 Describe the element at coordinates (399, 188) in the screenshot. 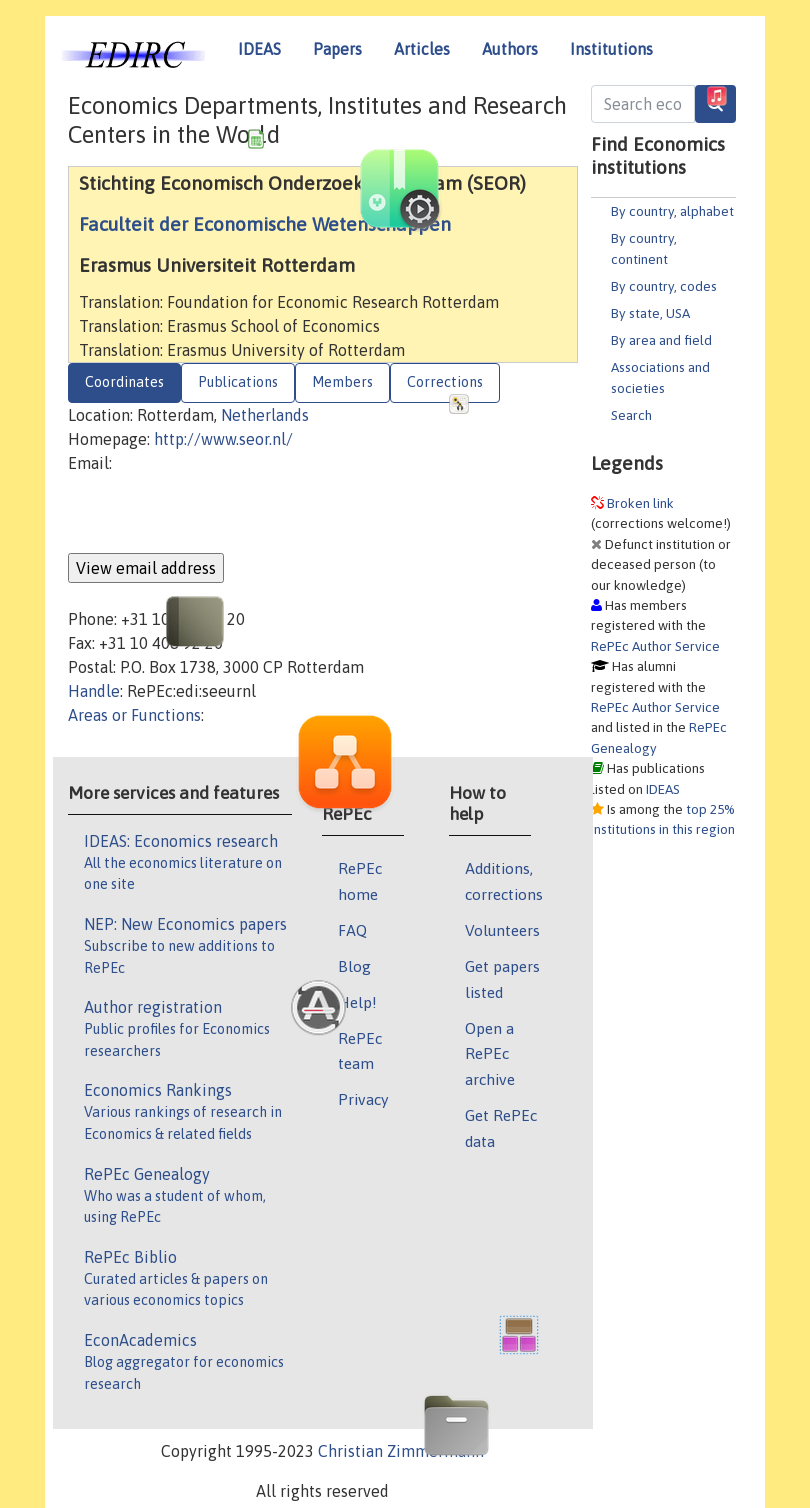

I see `open YaST AutoYaST system configuration tool` at that location.